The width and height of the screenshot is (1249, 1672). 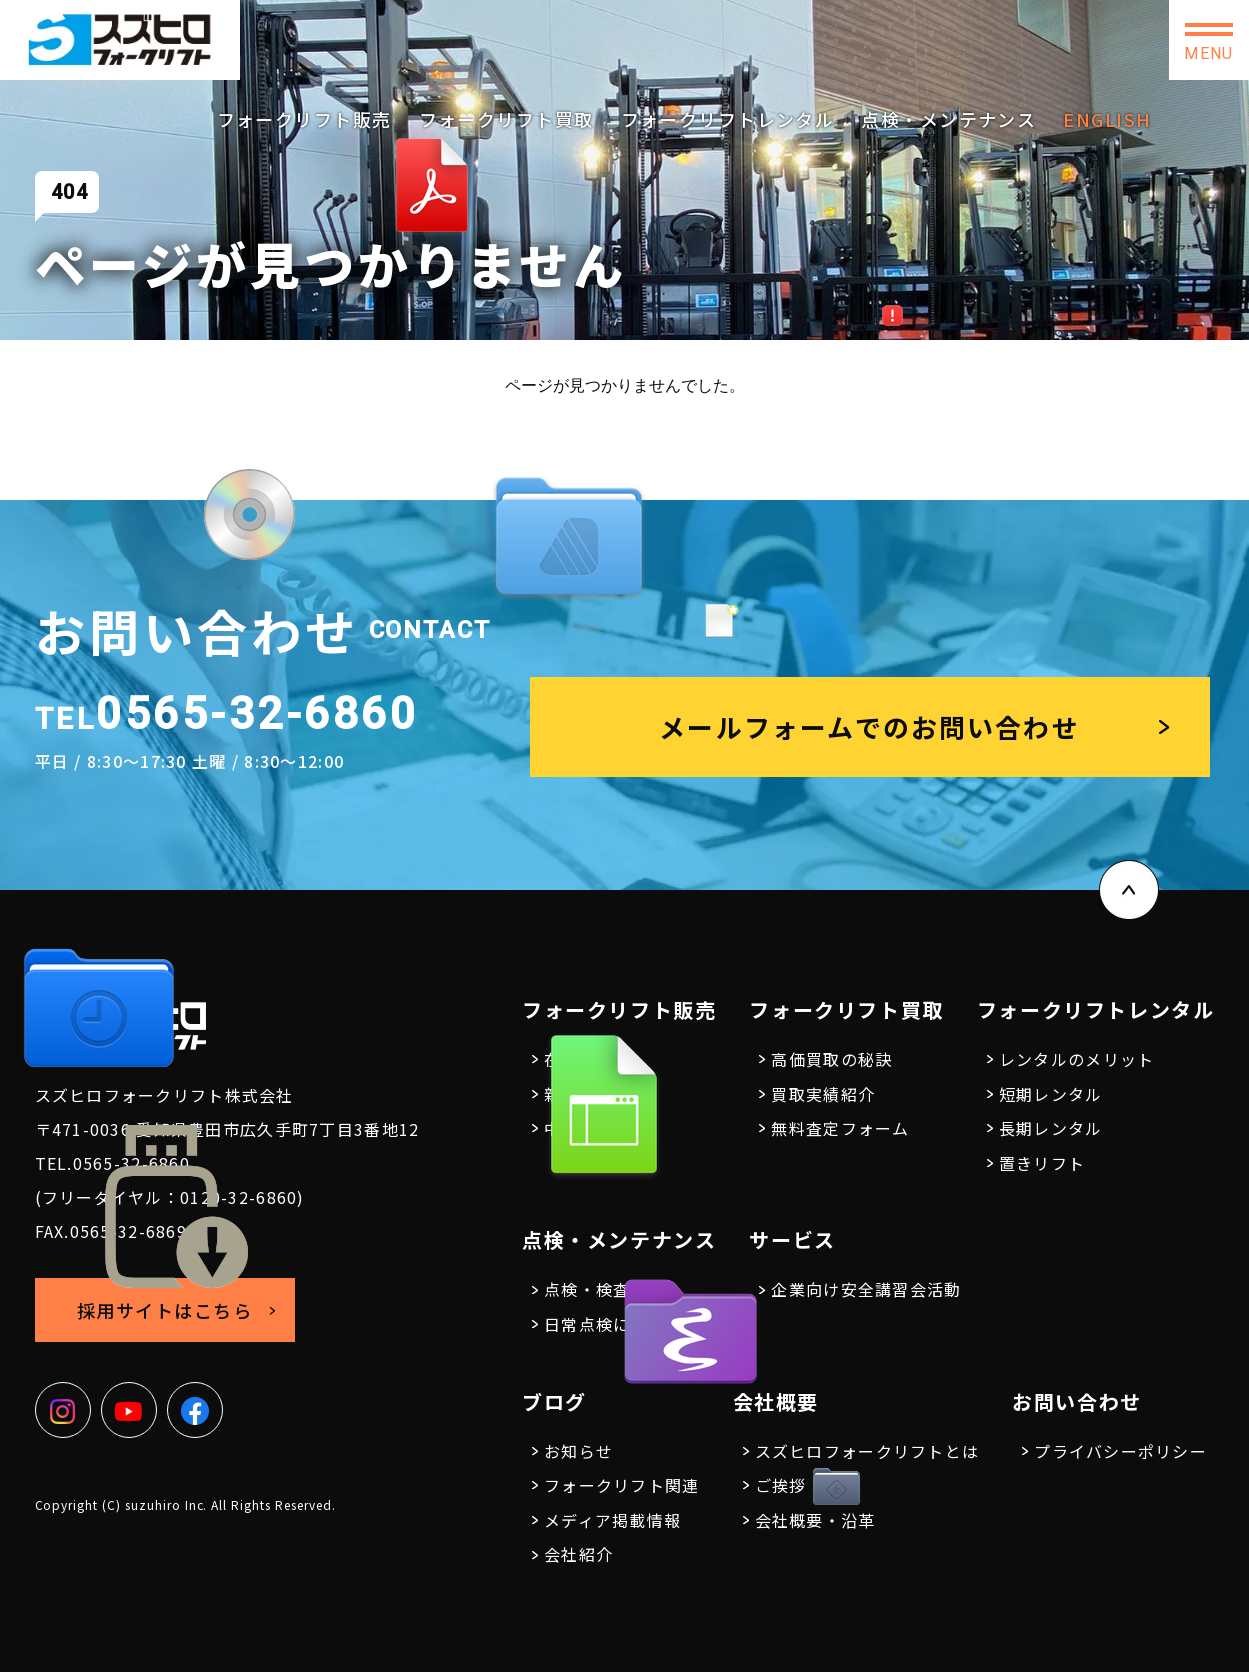 What do you see at coordinates (432, 187) in the screenshot?
I see `open a PDF document` at bounding box center [432, 187].